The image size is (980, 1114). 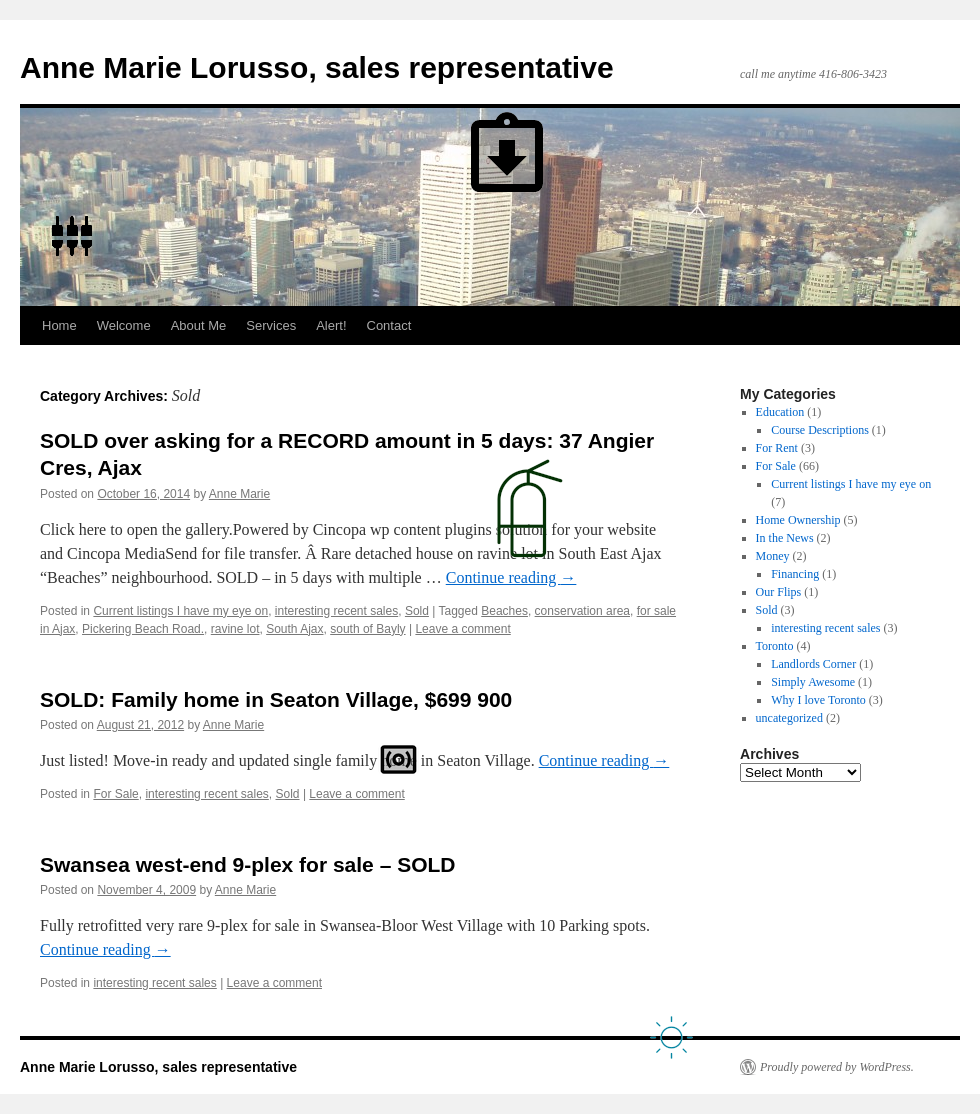 I want to click on download or receive an assignment, so click(x=507, y=156).